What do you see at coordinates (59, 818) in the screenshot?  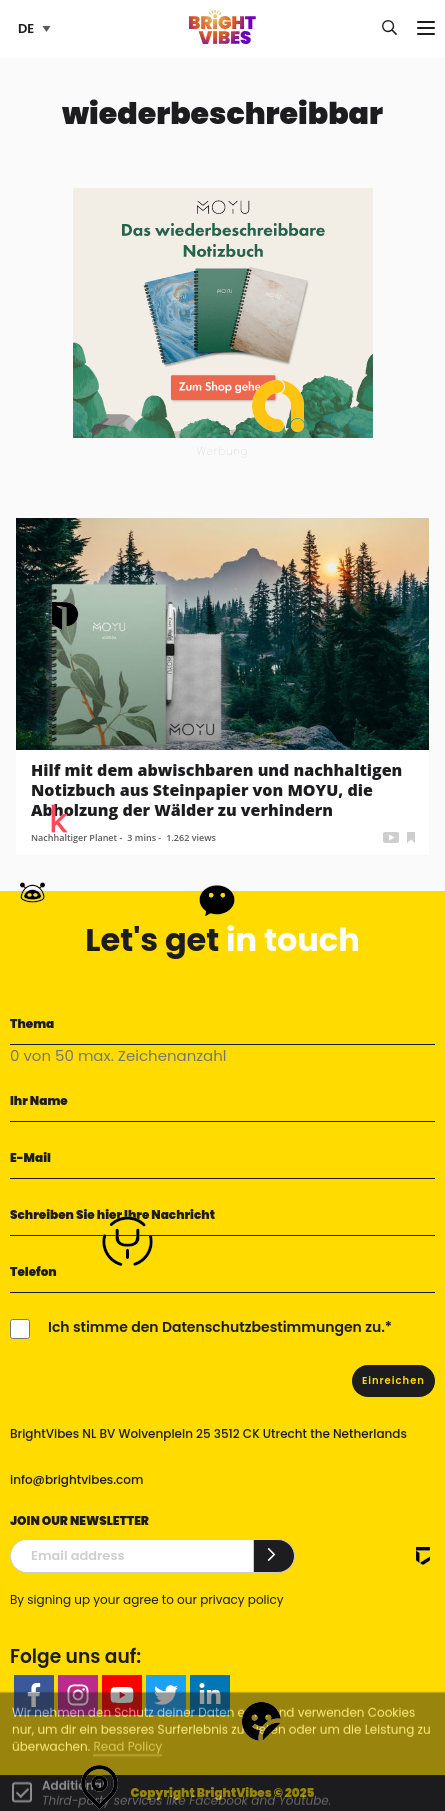 I see `link to kaggle profile or account` at bounding box center [59, 818].